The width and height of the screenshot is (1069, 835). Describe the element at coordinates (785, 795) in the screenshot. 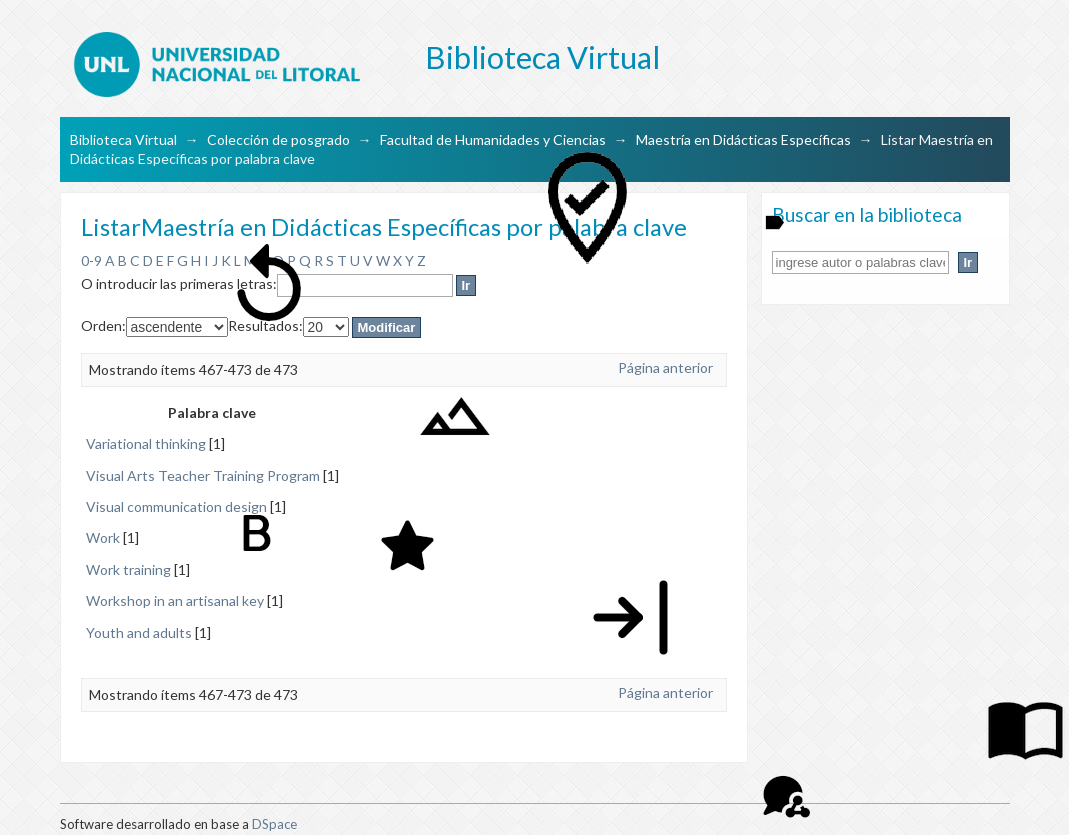

I see `view connected conversations or message threads` at that location.